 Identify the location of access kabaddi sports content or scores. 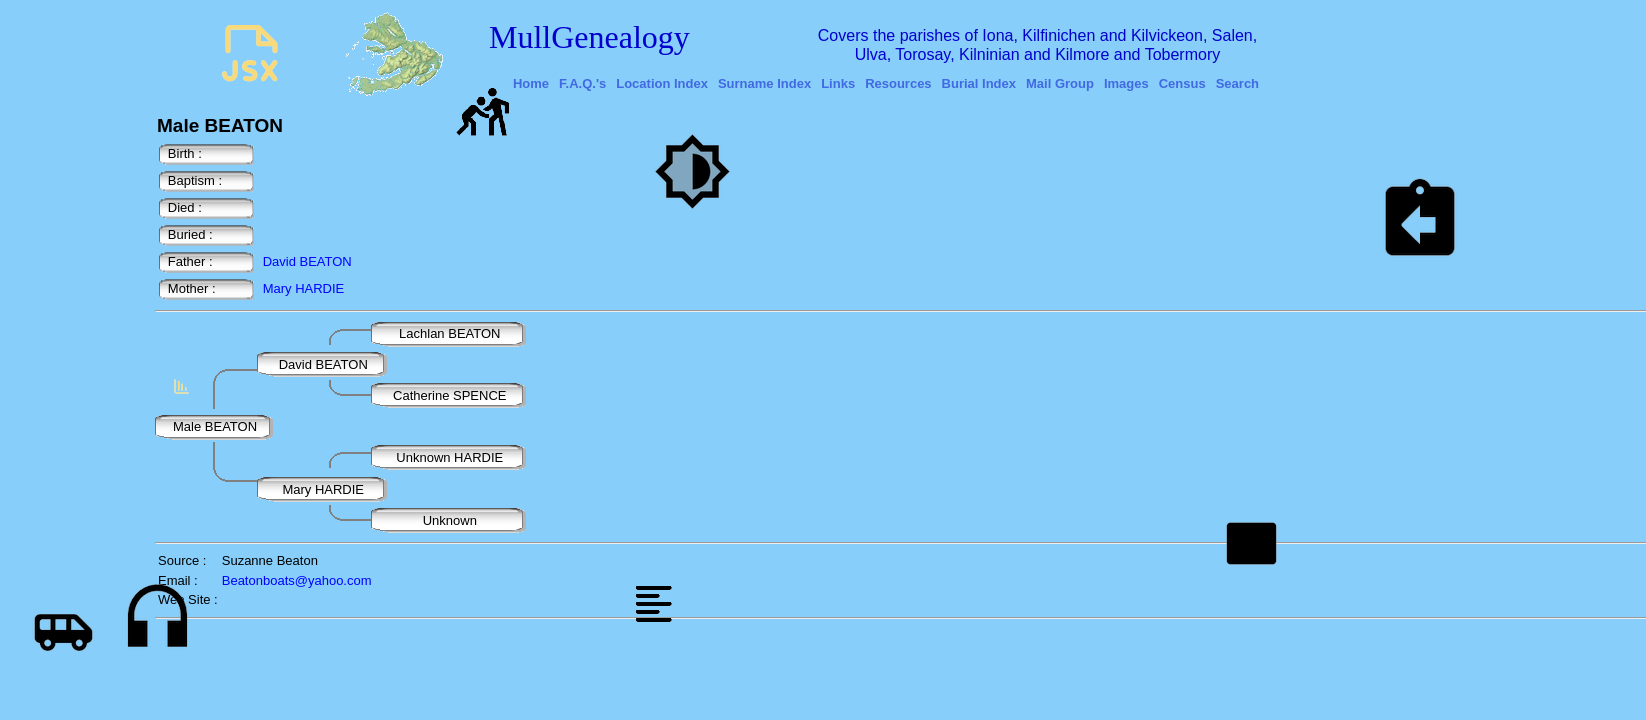
(482, 113).